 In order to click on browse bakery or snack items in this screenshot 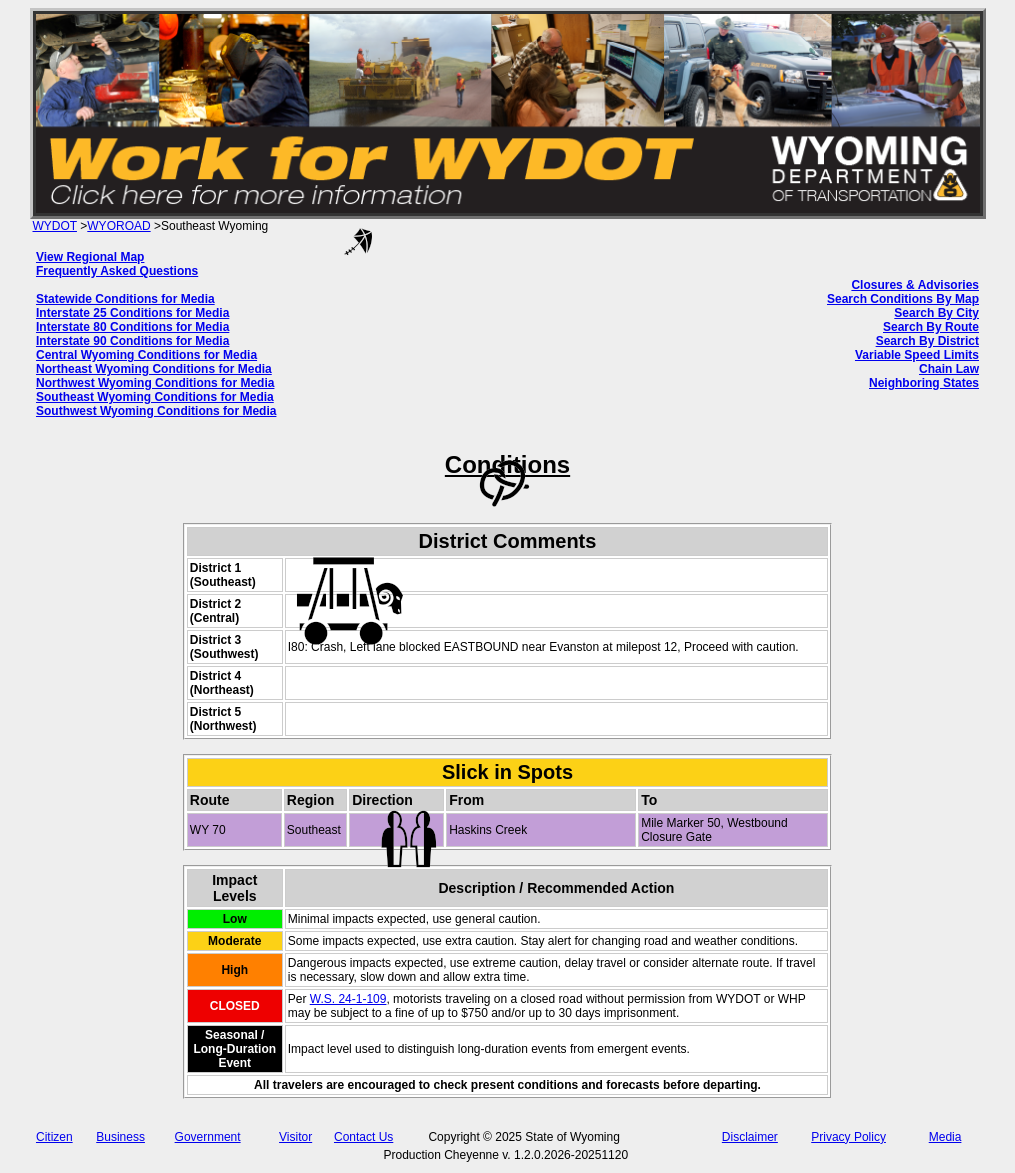, I will do `click(504, 483)`.